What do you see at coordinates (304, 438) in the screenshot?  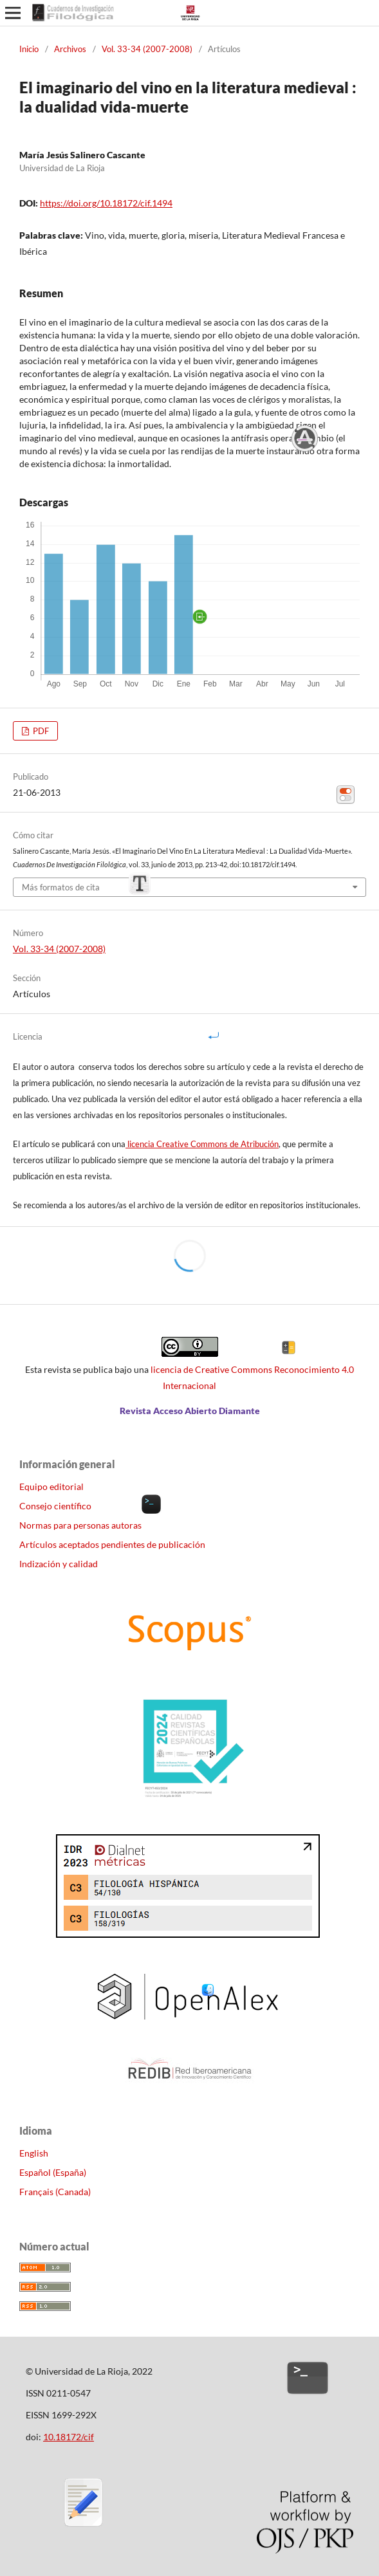 I see `check for available system updates` at bounding box center [304, 438].